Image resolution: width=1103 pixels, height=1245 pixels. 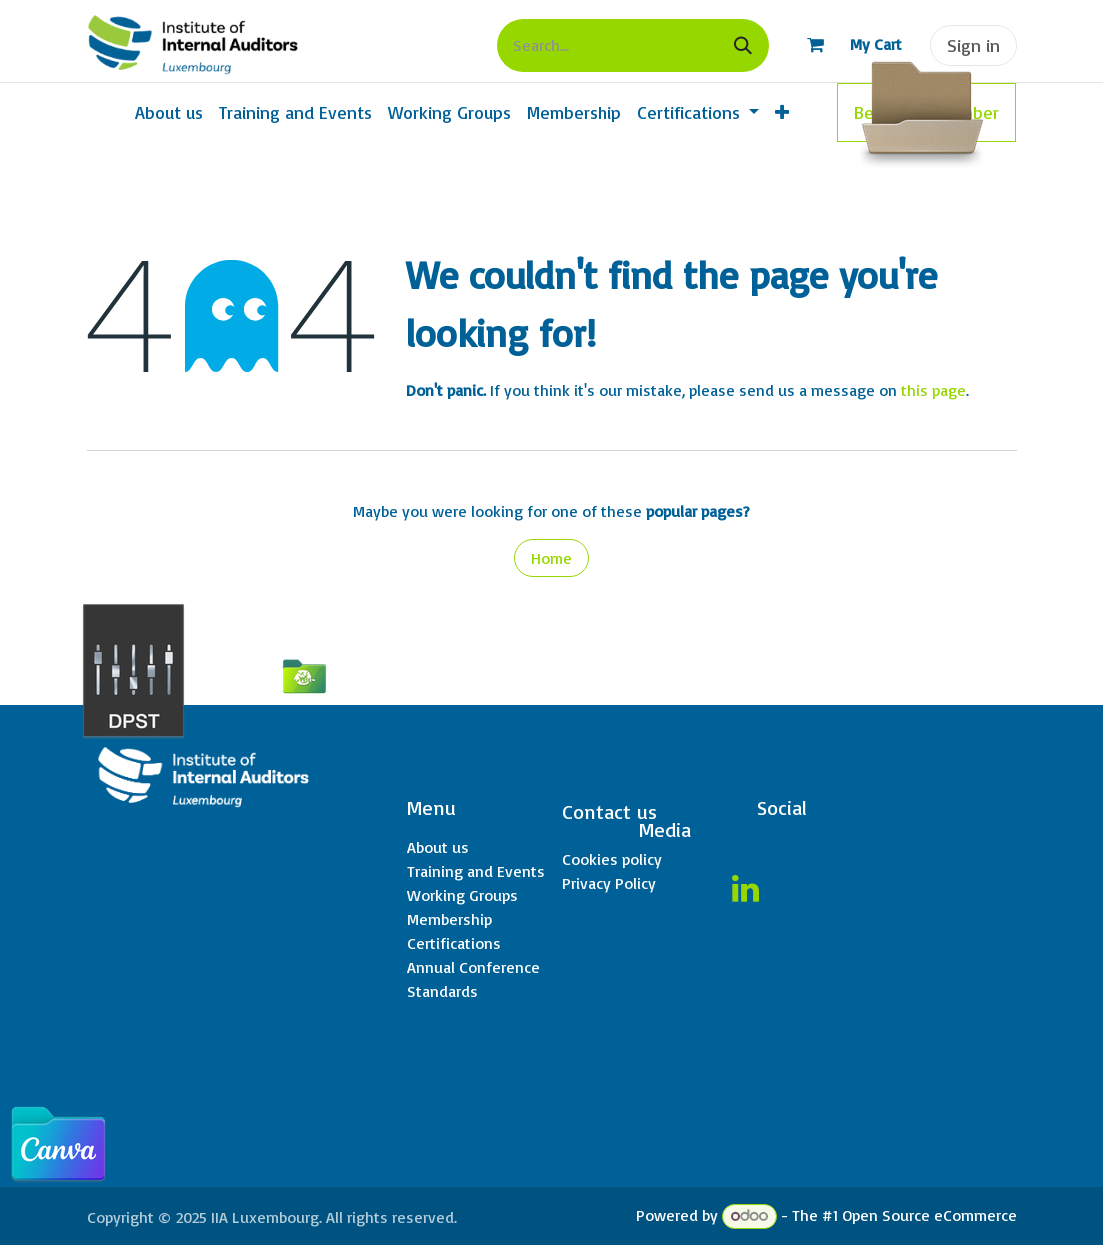 I want to click on open GarageBand audio mixing controls, so click(x=133, y=673).